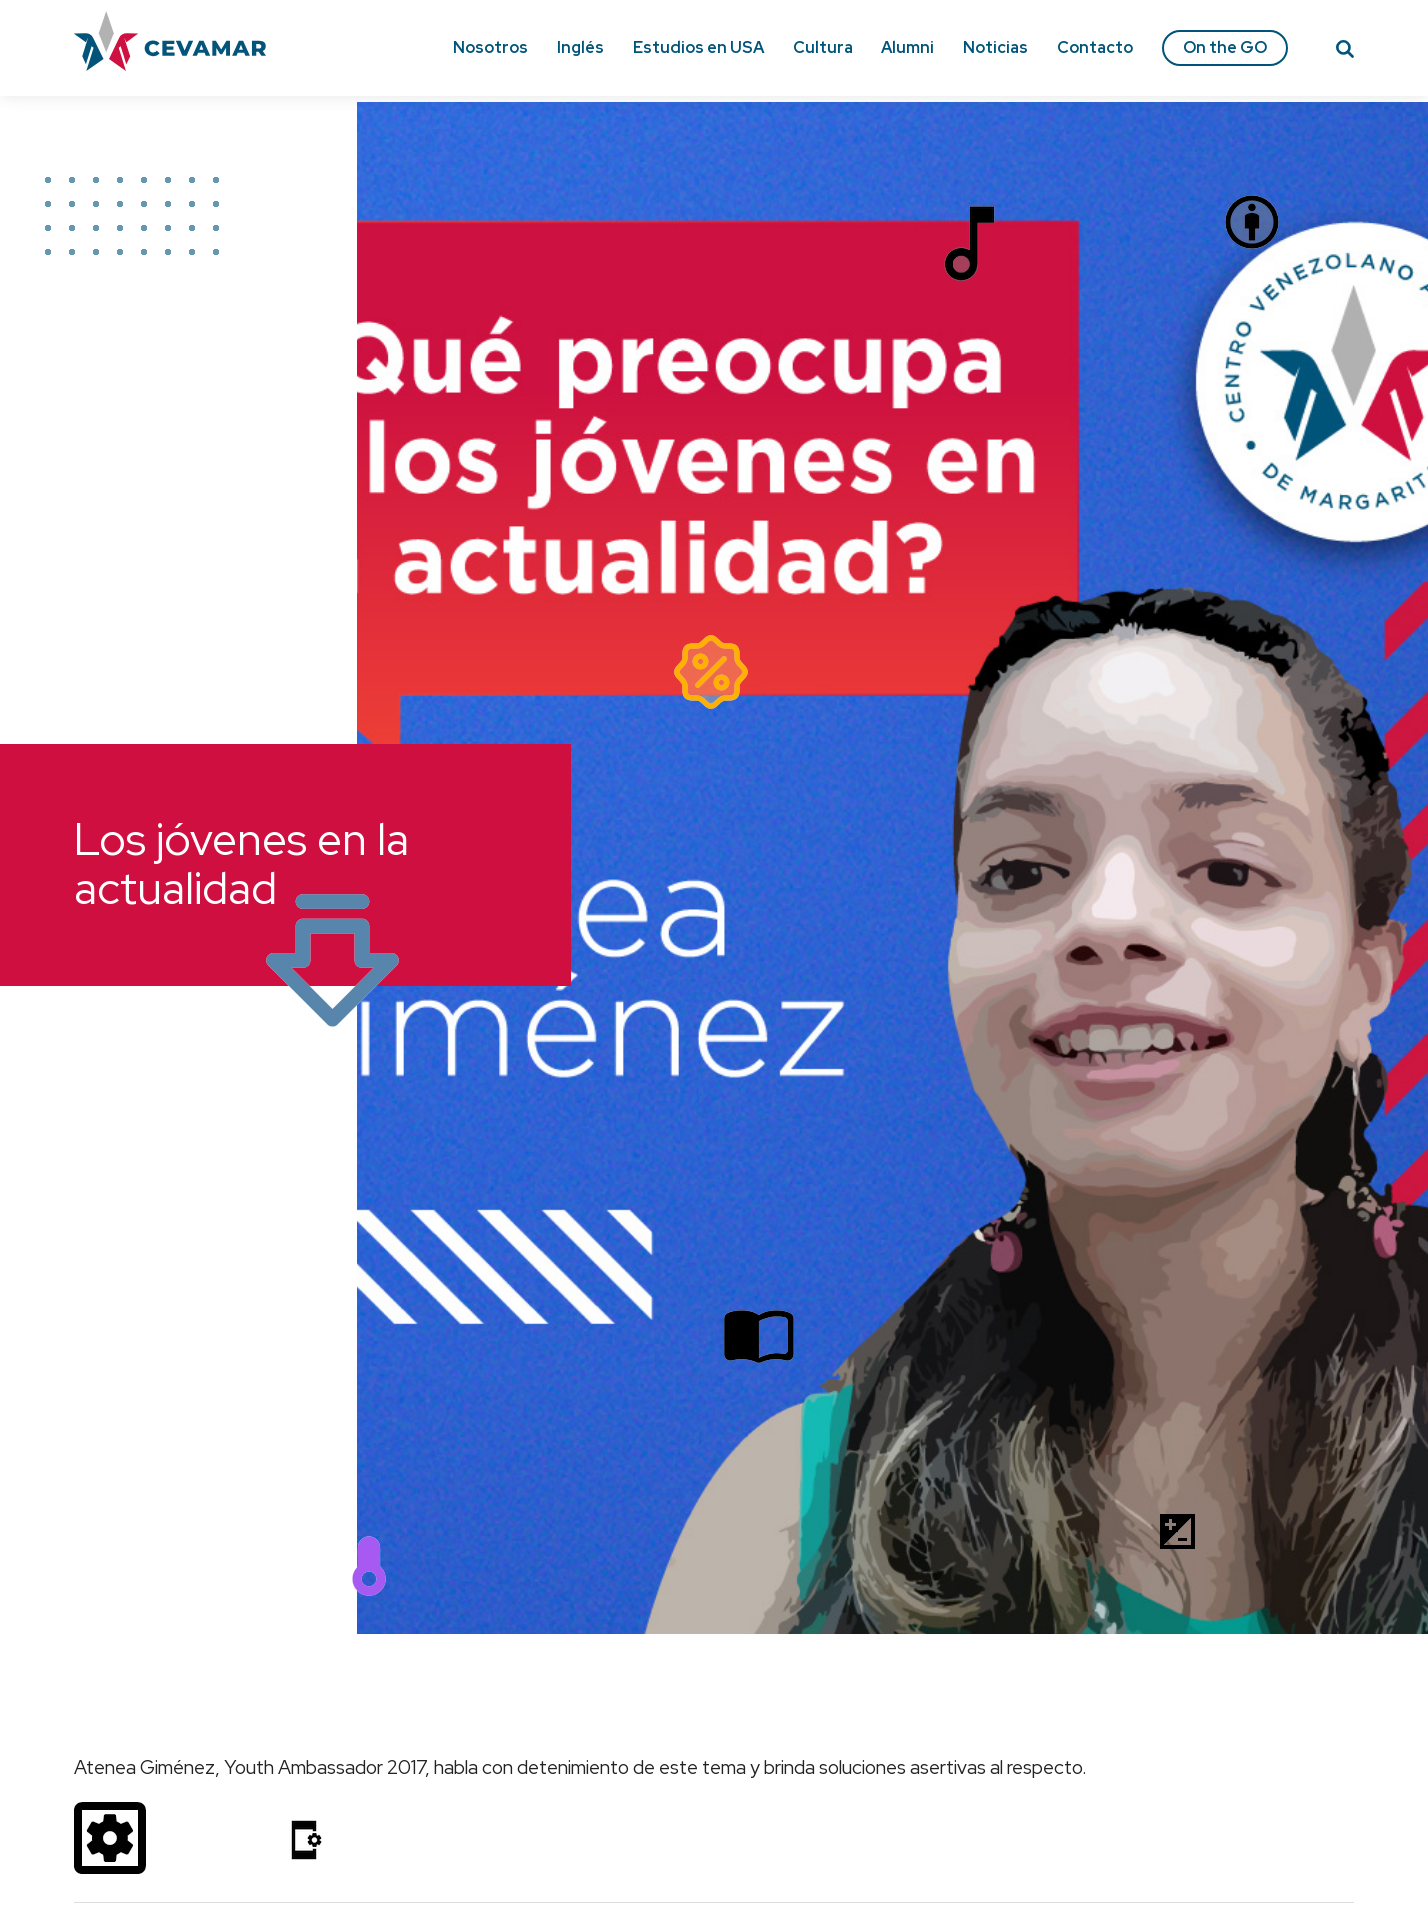 This screenshot has width=1428, height=1923. What do you see at coordinates (332, 955) in the screenshot?
I see `download file or content` at bounding box center [332, 955].